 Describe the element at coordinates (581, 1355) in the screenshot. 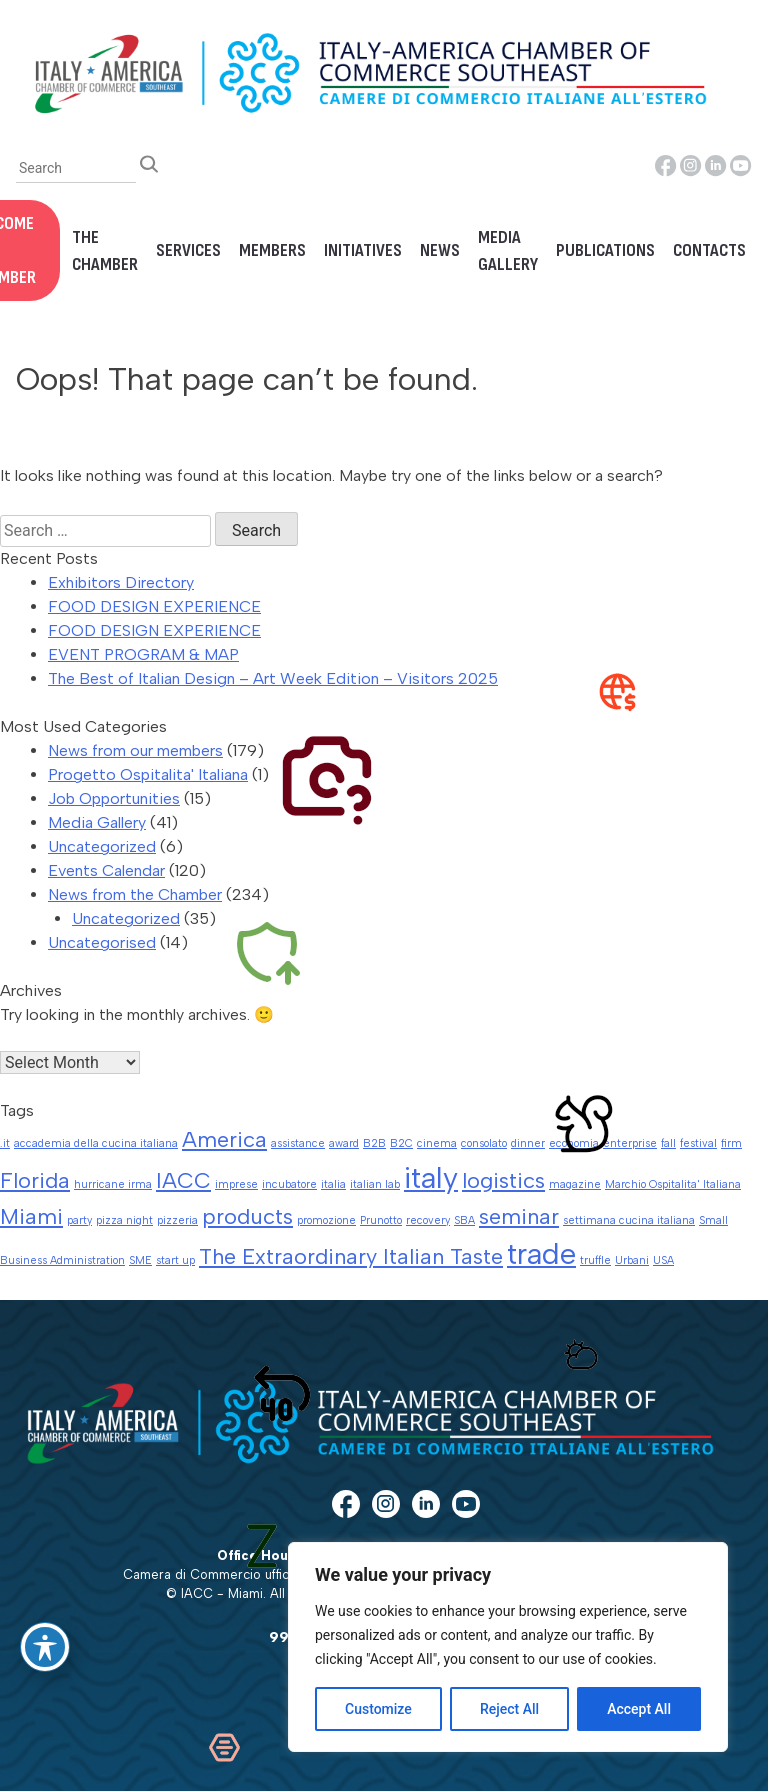

I see `view current weather conditions` at that location.